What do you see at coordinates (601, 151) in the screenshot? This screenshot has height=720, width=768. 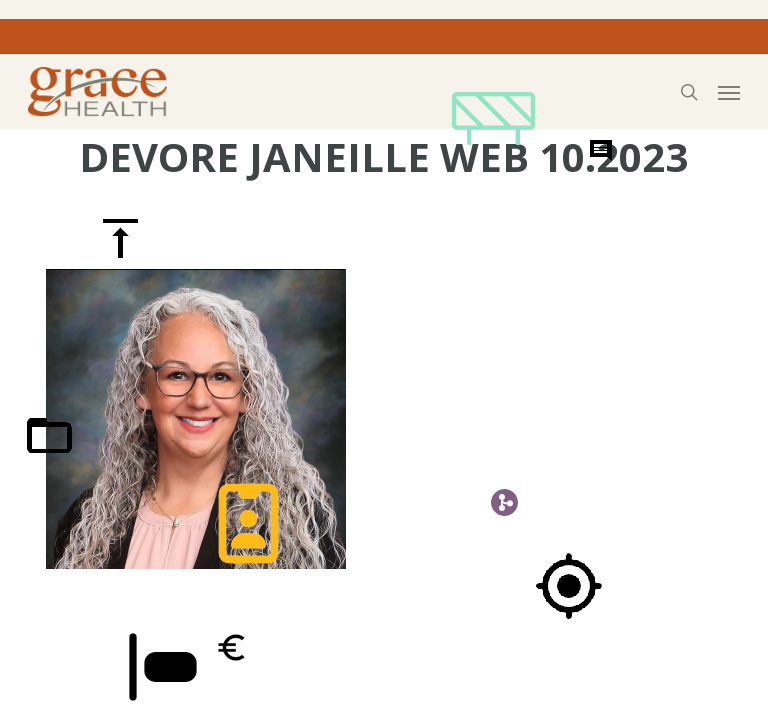 I see `open comments section` at bounding box center [601, 151].